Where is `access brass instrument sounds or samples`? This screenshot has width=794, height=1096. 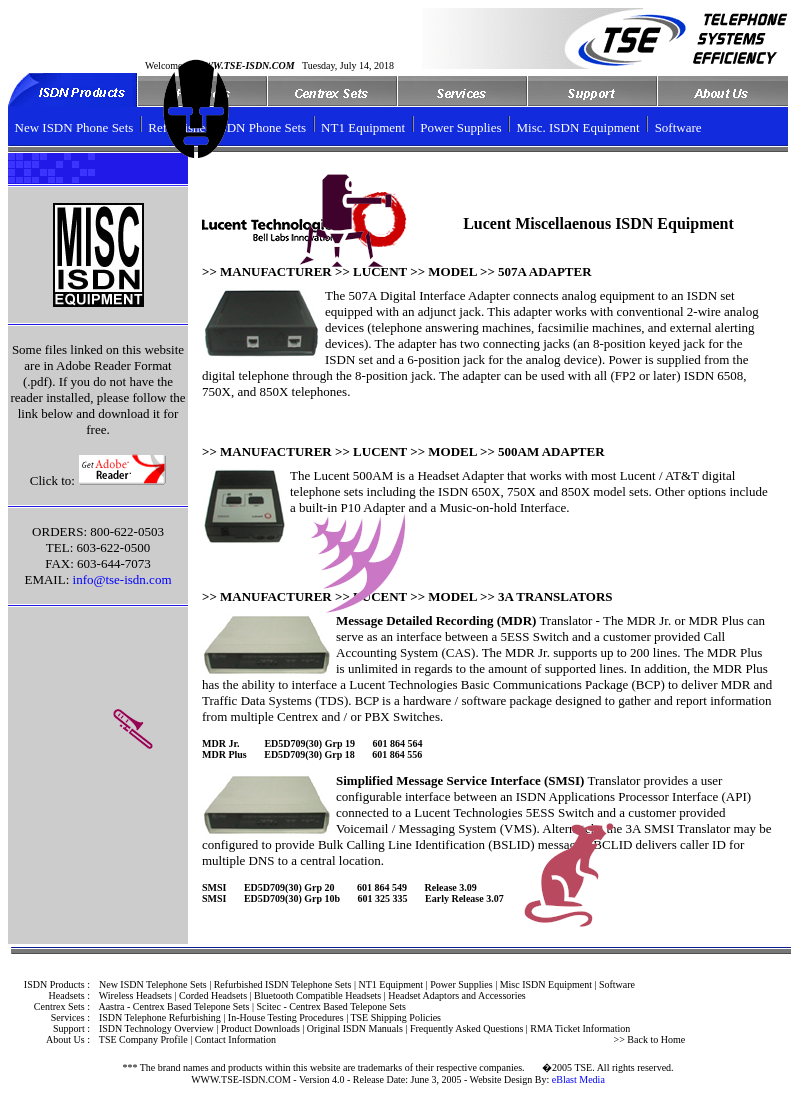
access brass instrument sounds or samples is located at coordinates (133, 729).